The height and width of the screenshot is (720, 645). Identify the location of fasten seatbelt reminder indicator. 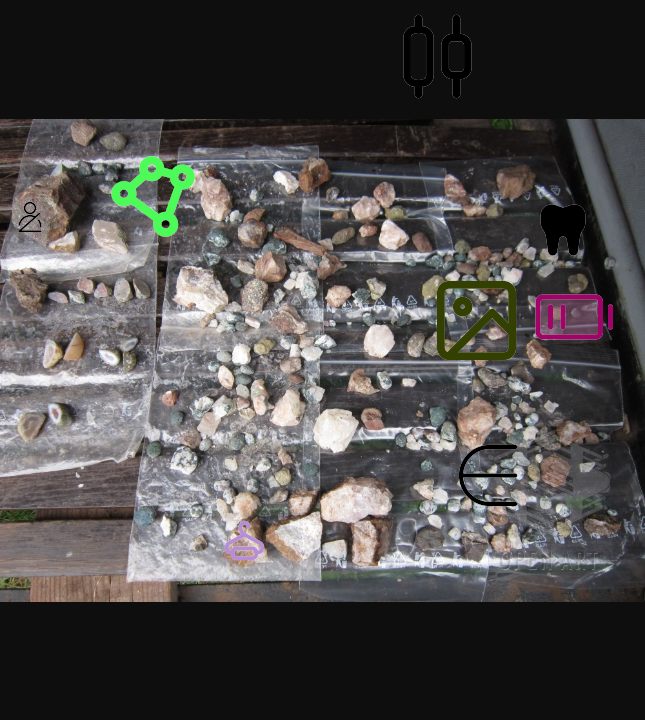
(30, 217).